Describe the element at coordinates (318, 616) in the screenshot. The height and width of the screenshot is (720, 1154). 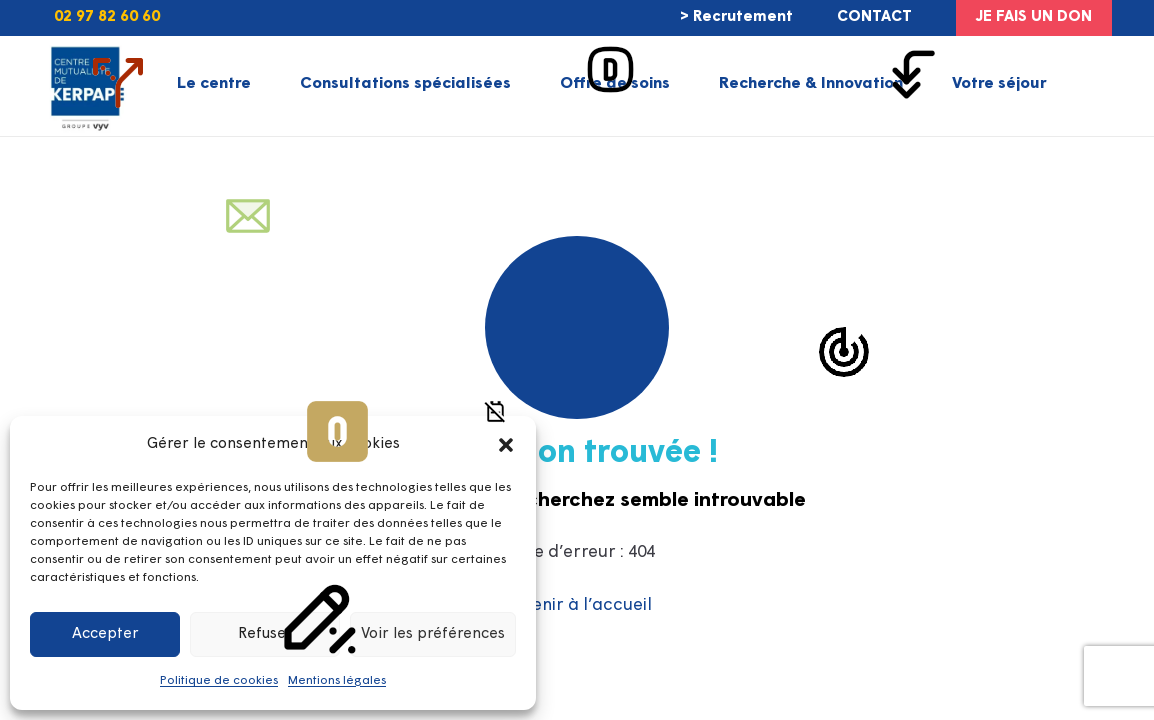
I see `edit or apply a discount code` at that location.